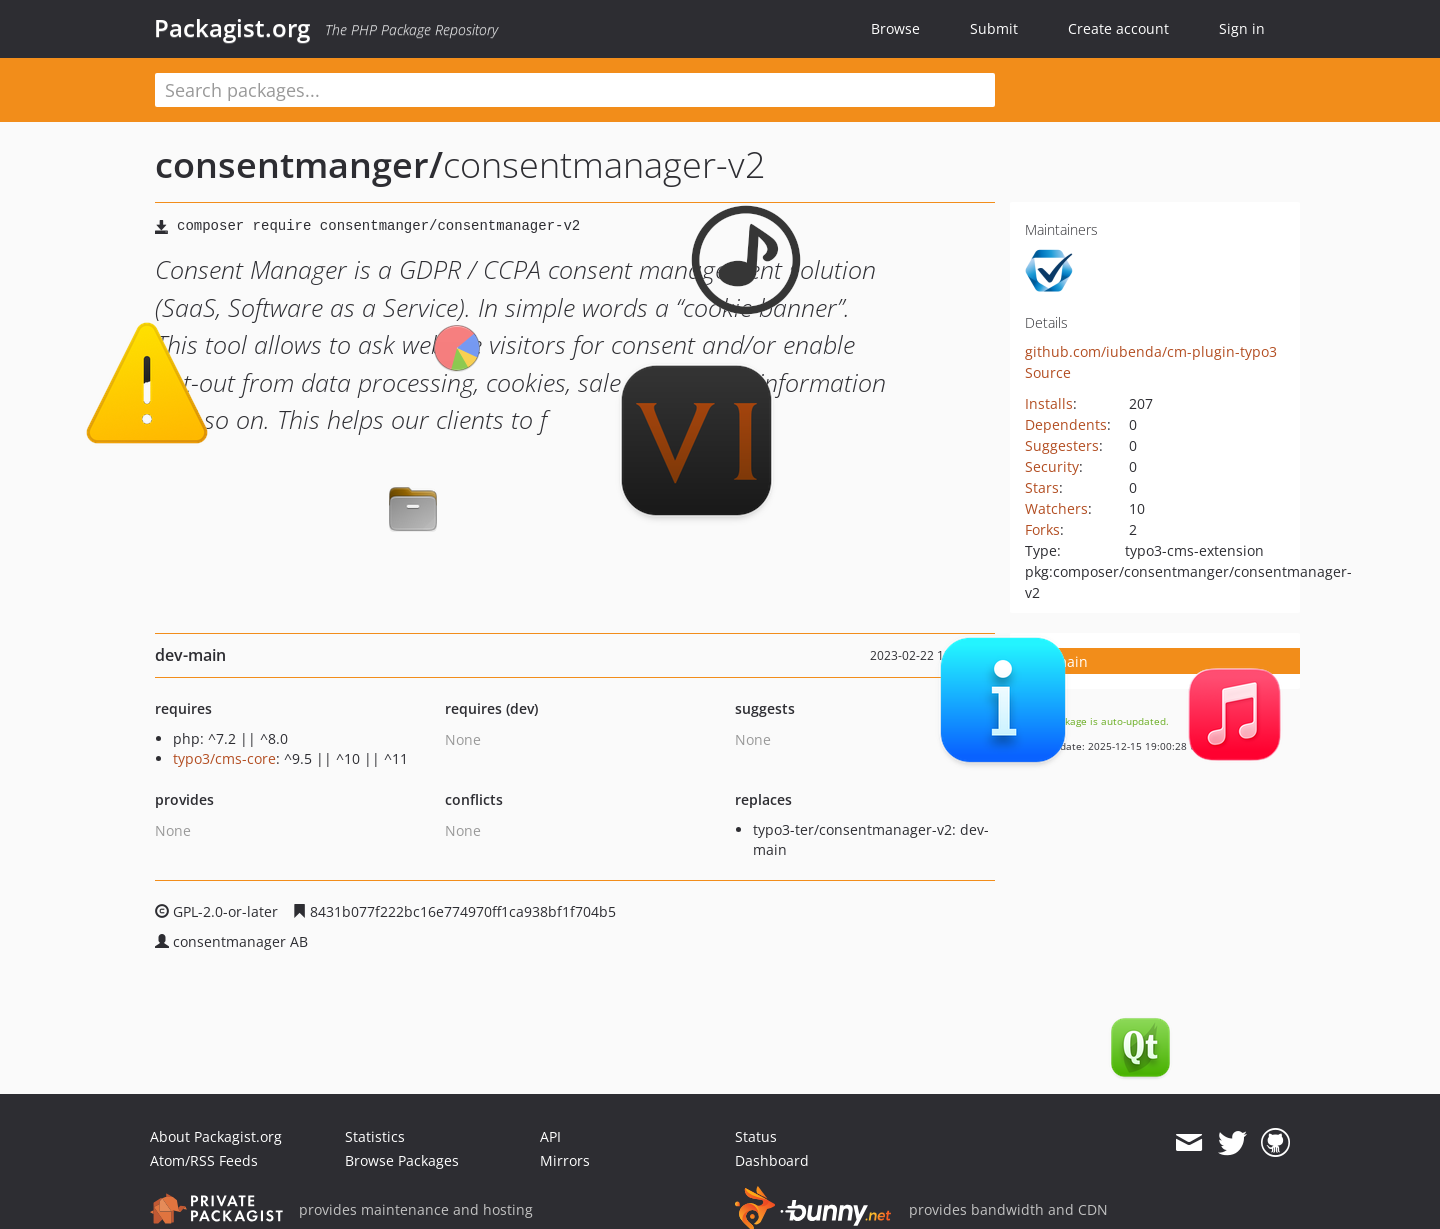 The height and width of the screenshot is (1229, 1440). What do you see at coordinates (147, 383) in the screenshot?
I see `indicates a warning or alert status` at bounding box center [147, 383].